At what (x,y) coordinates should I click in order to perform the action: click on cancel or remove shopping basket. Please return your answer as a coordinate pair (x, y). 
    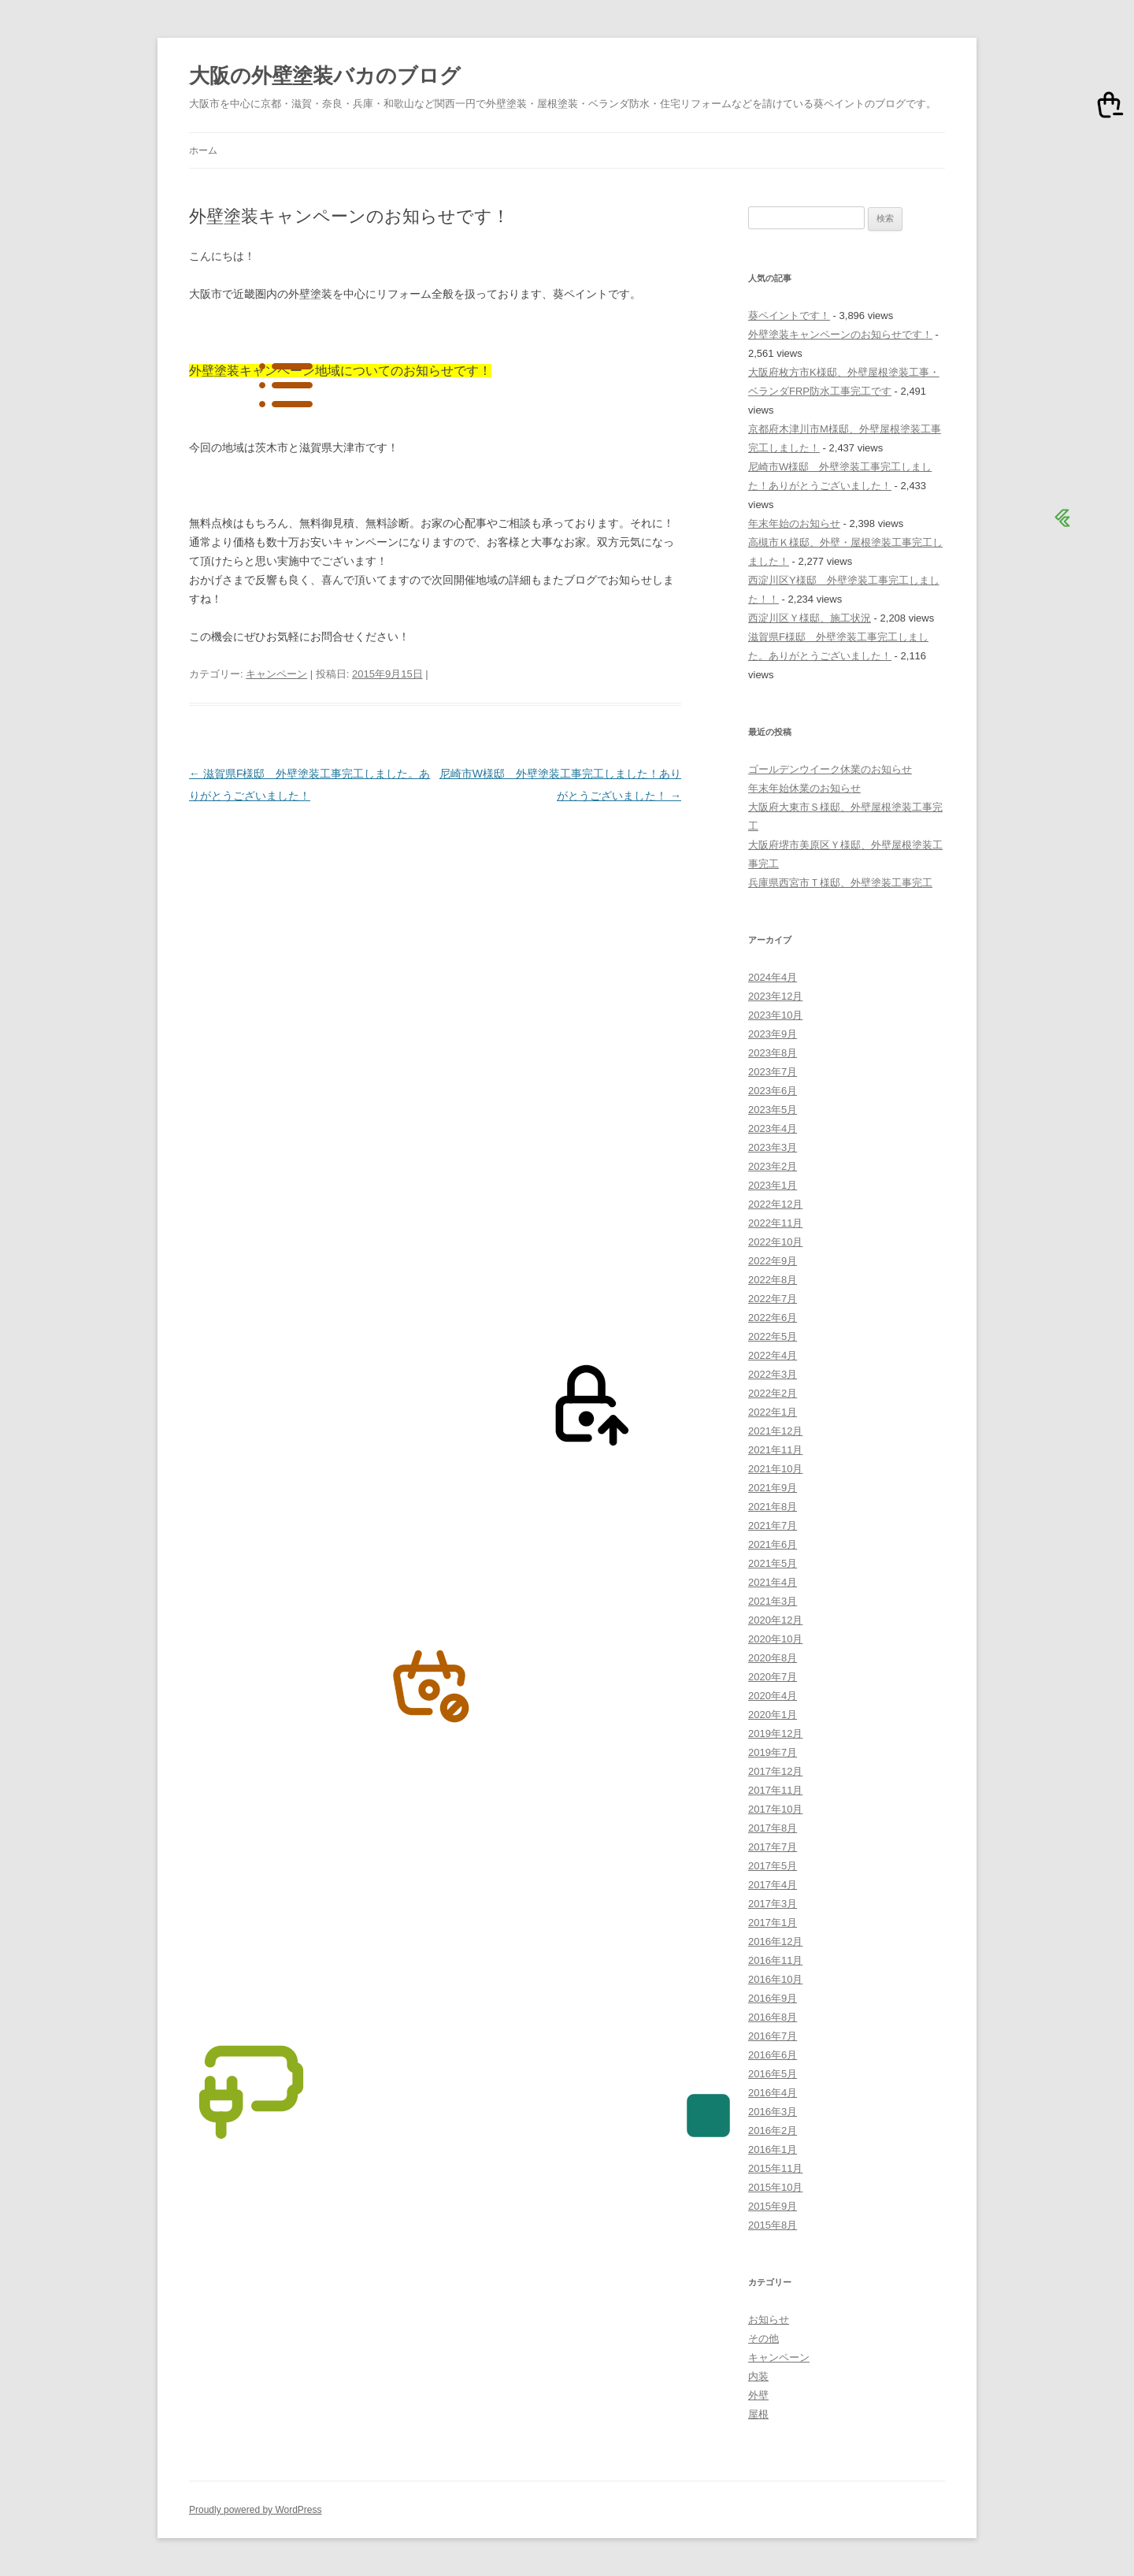
    Looking at the image, I should click on (429, 1683).